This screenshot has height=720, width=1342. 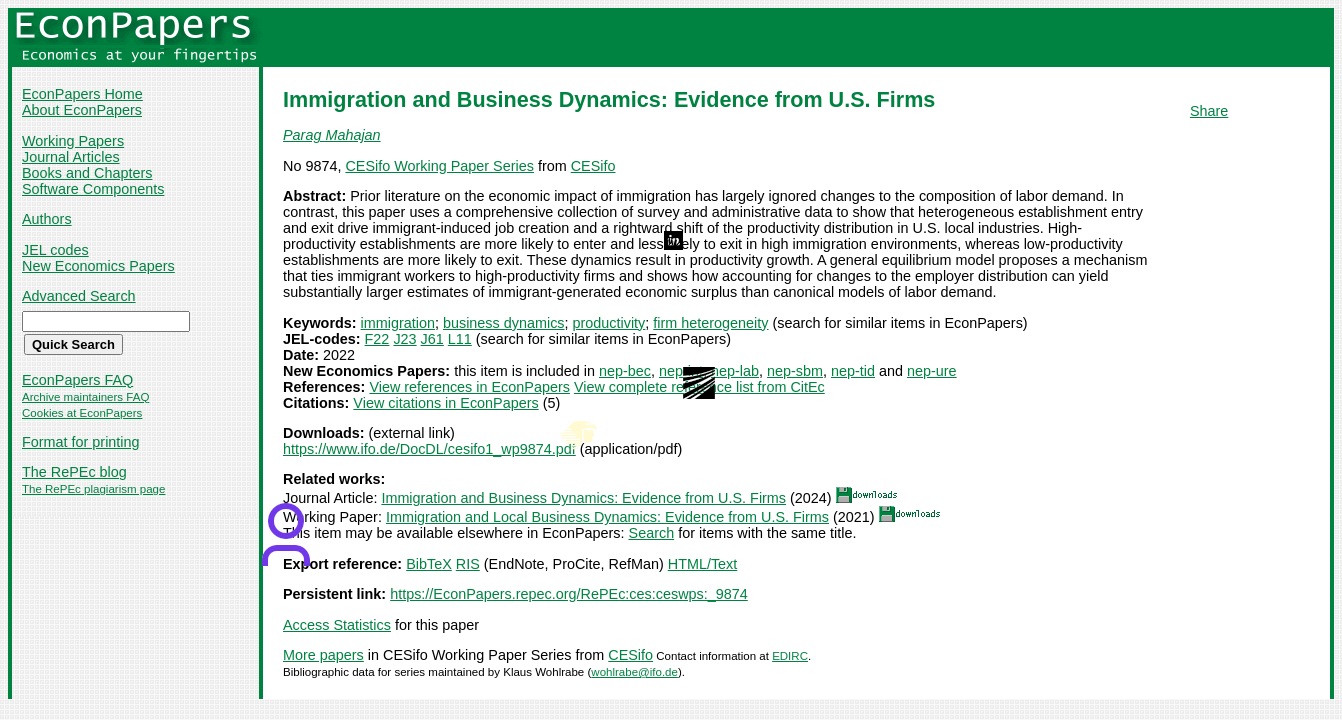 I want to click on Fraunhofer-Gesellschaft organization logo, so click(x=699, y=383).